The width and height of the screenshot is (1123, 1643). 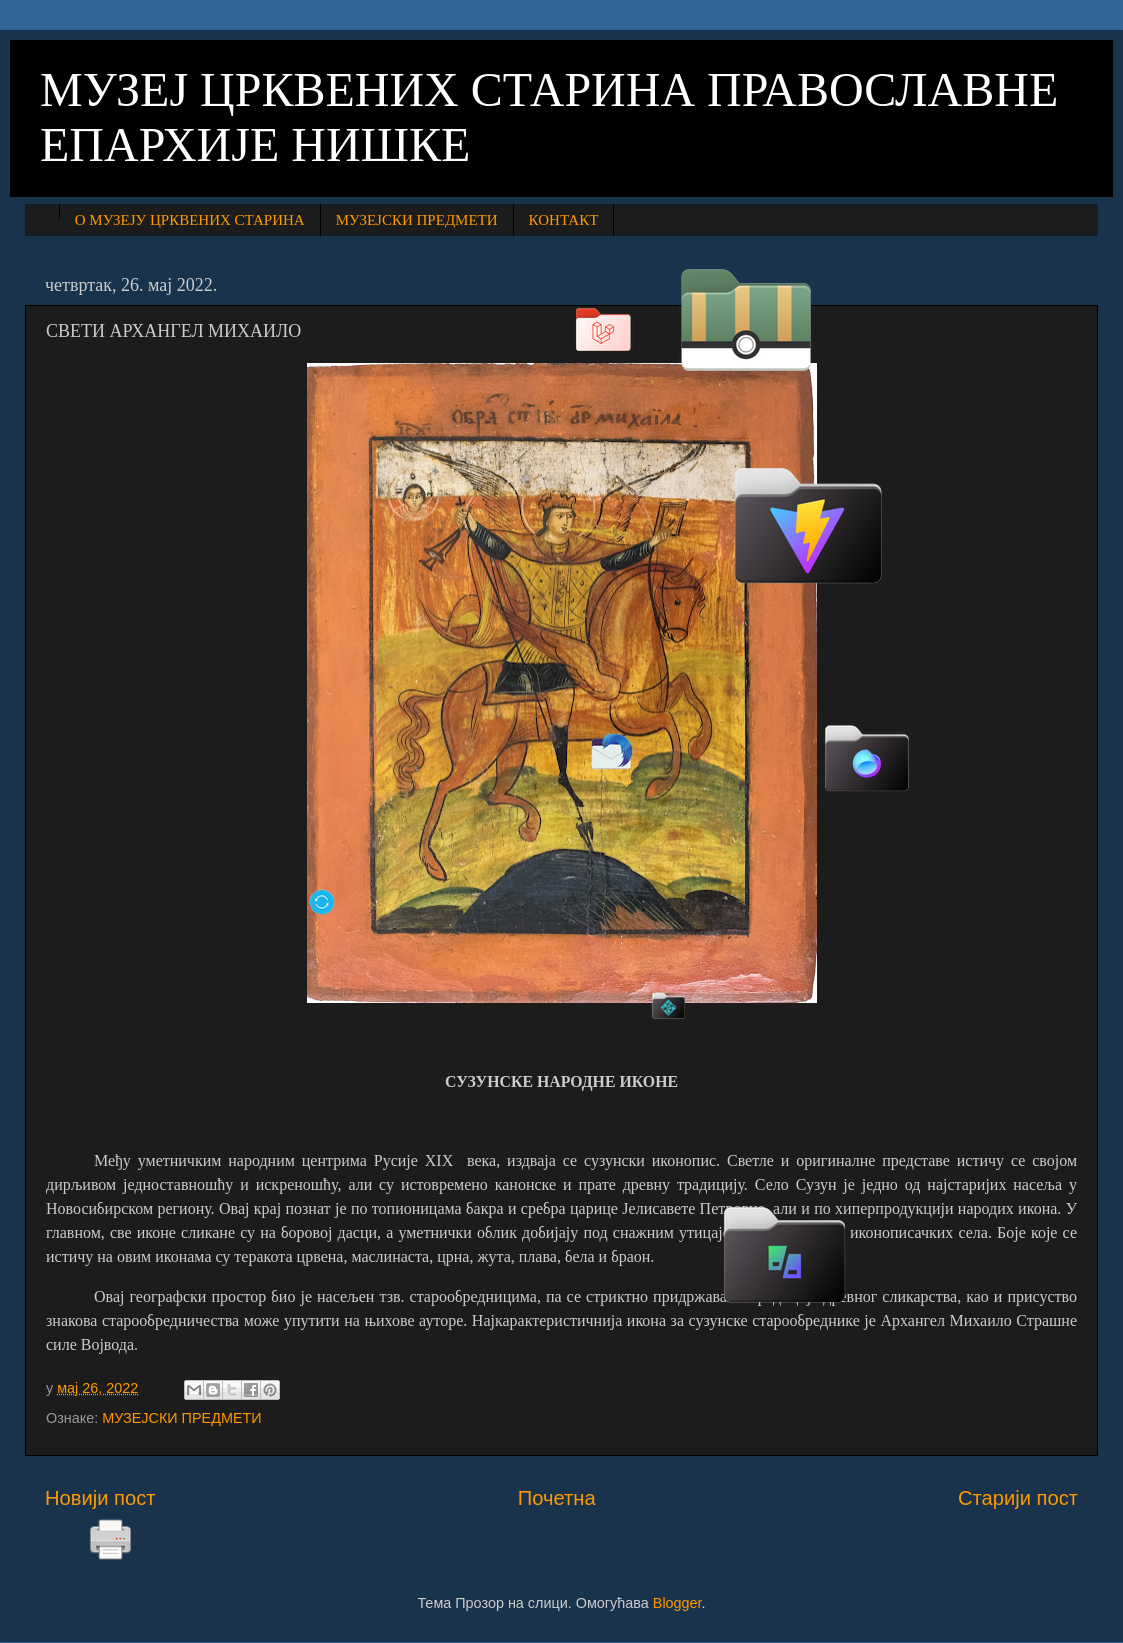 What do you see at coordinates (784, 1258) in the screenshot?
I see `open folder containing JetBrains Code With Me projects` at bounding box center [784, 1258].